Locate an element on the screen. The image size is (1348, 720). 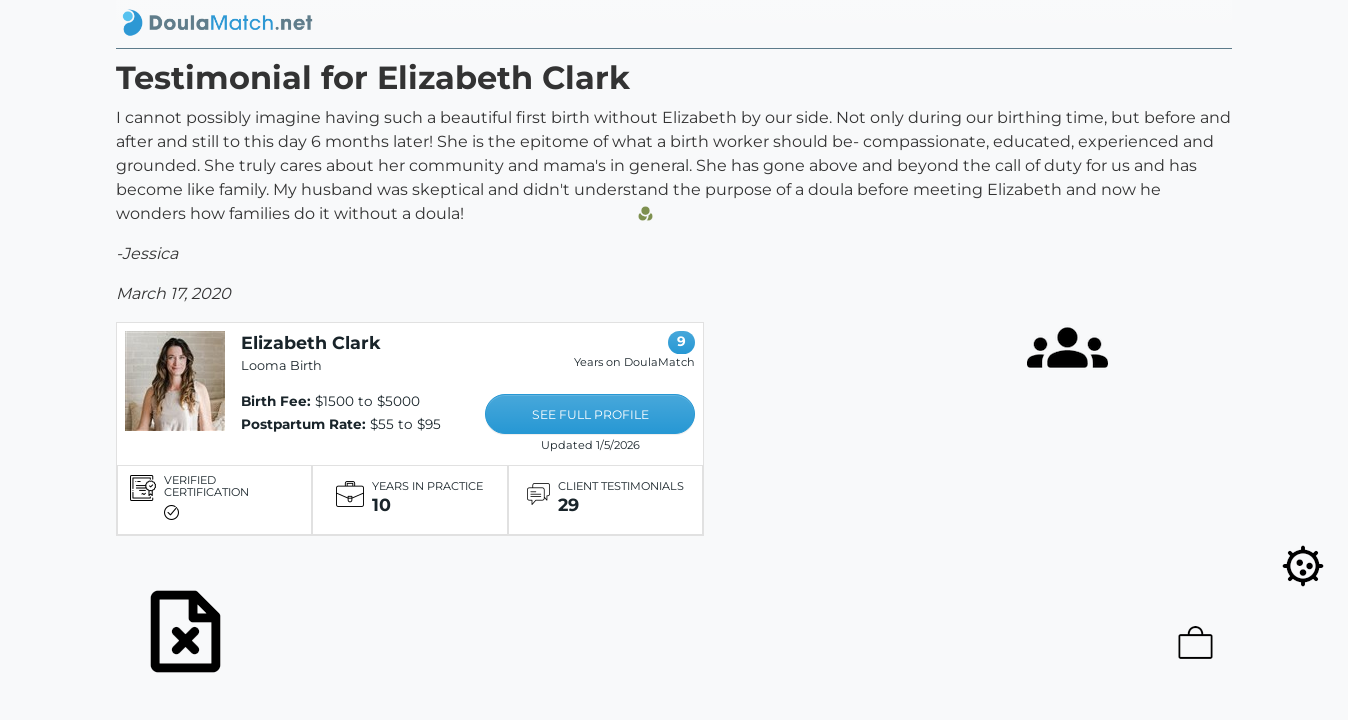
apply filters to refine results is located at coordinates (645, 213).